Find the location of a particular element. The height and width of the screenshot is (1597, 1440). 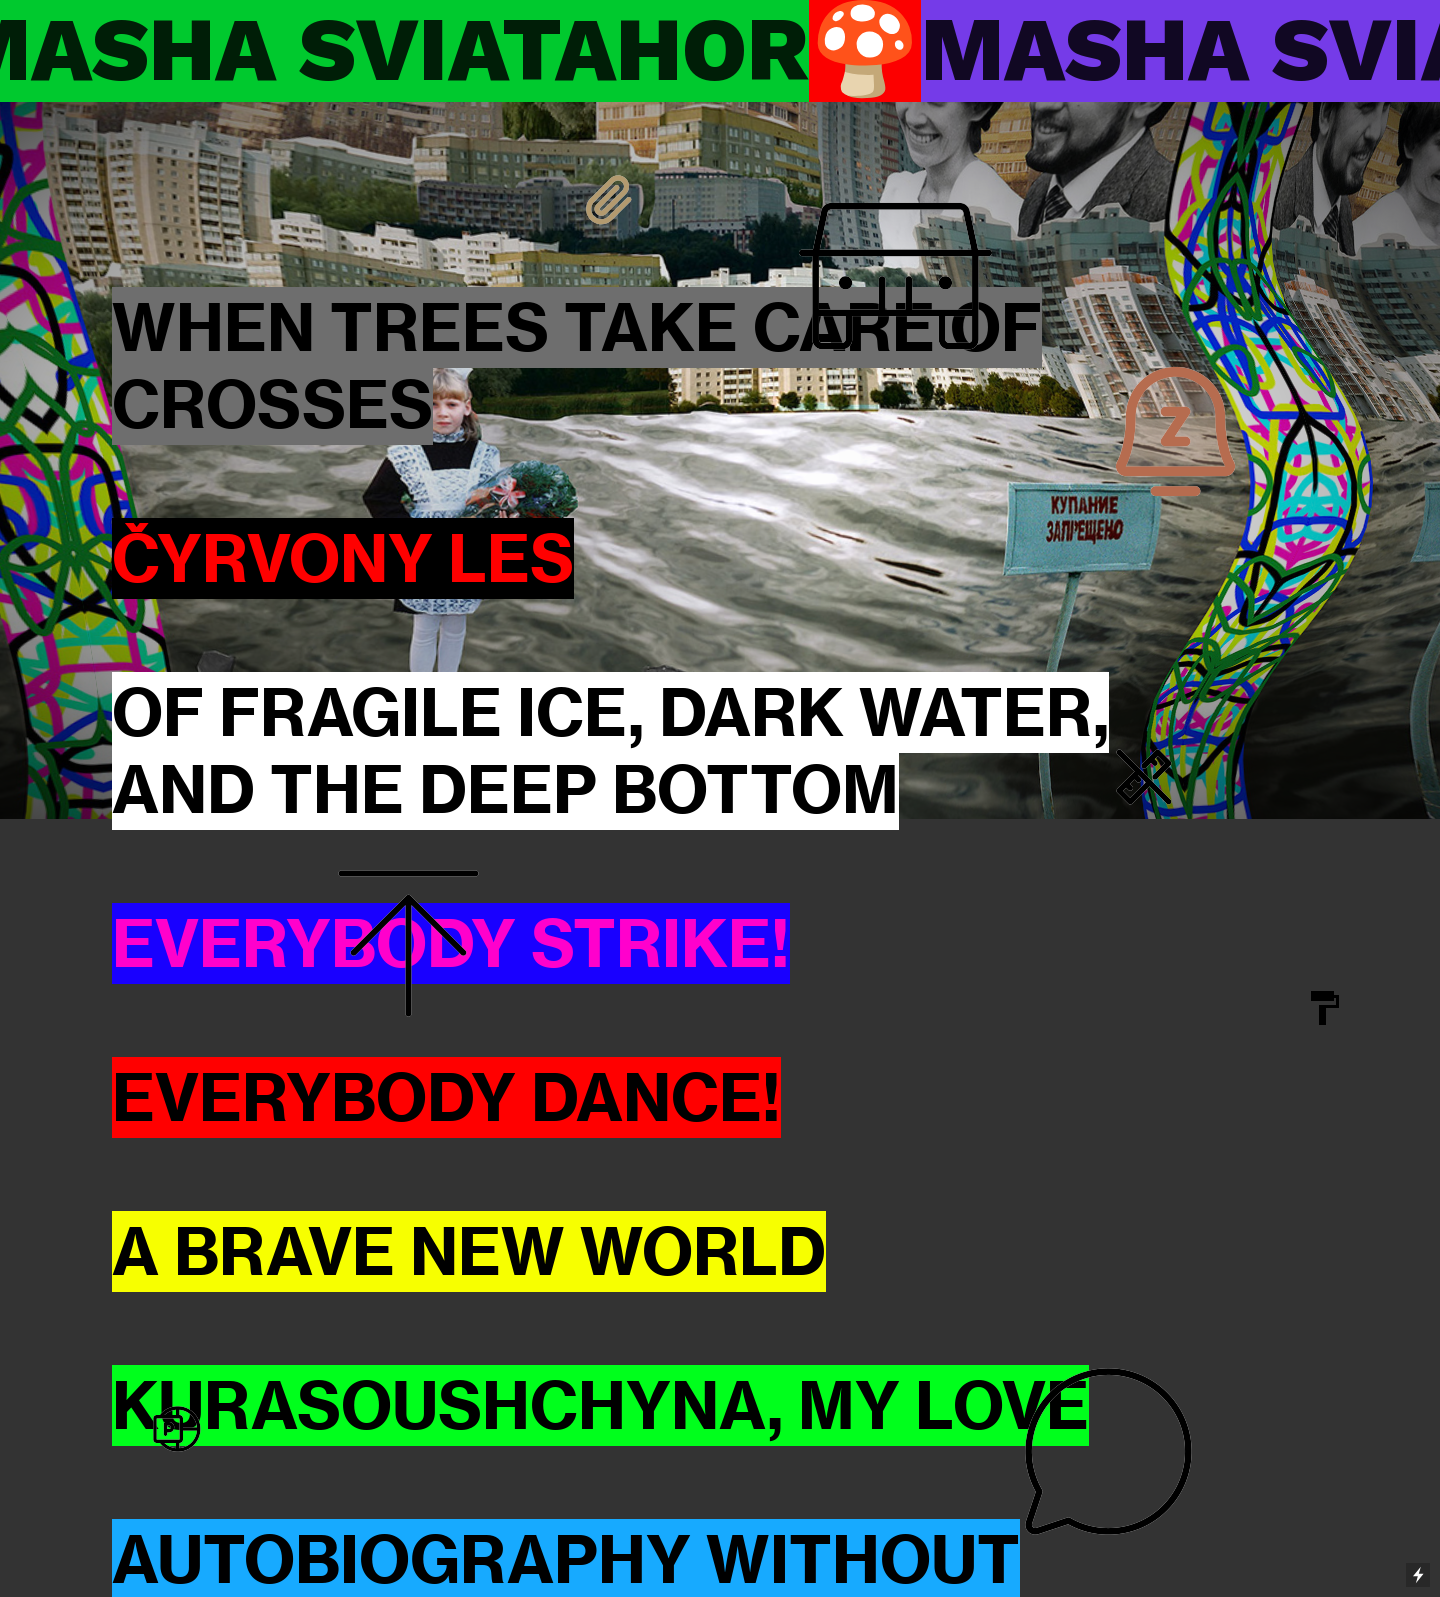

open microsoft powerpoint is located at coordinates (176, 1429).